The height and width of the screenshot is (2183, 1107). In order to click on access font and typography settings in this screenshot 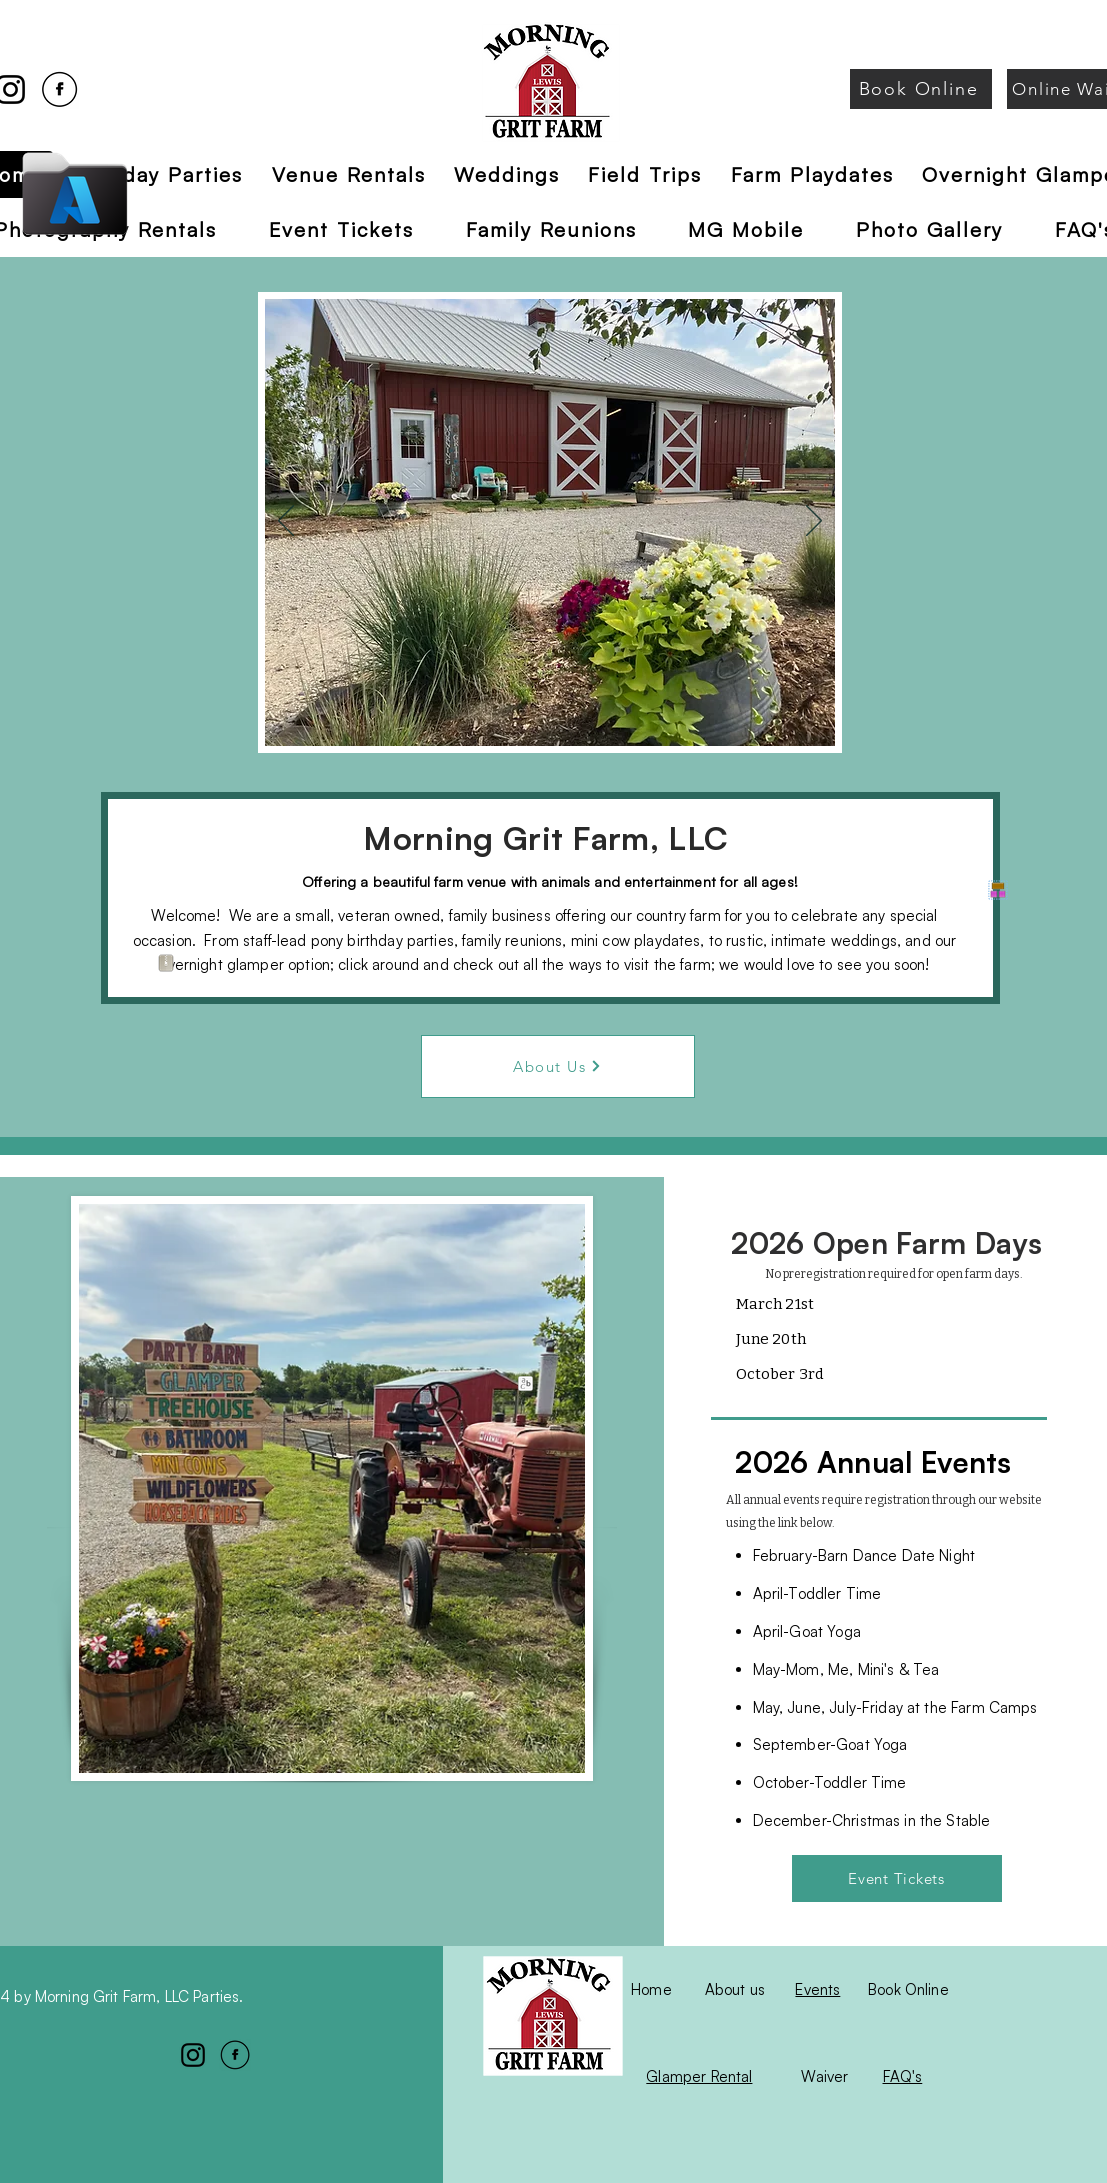, I will do `click(525, 1383)`.